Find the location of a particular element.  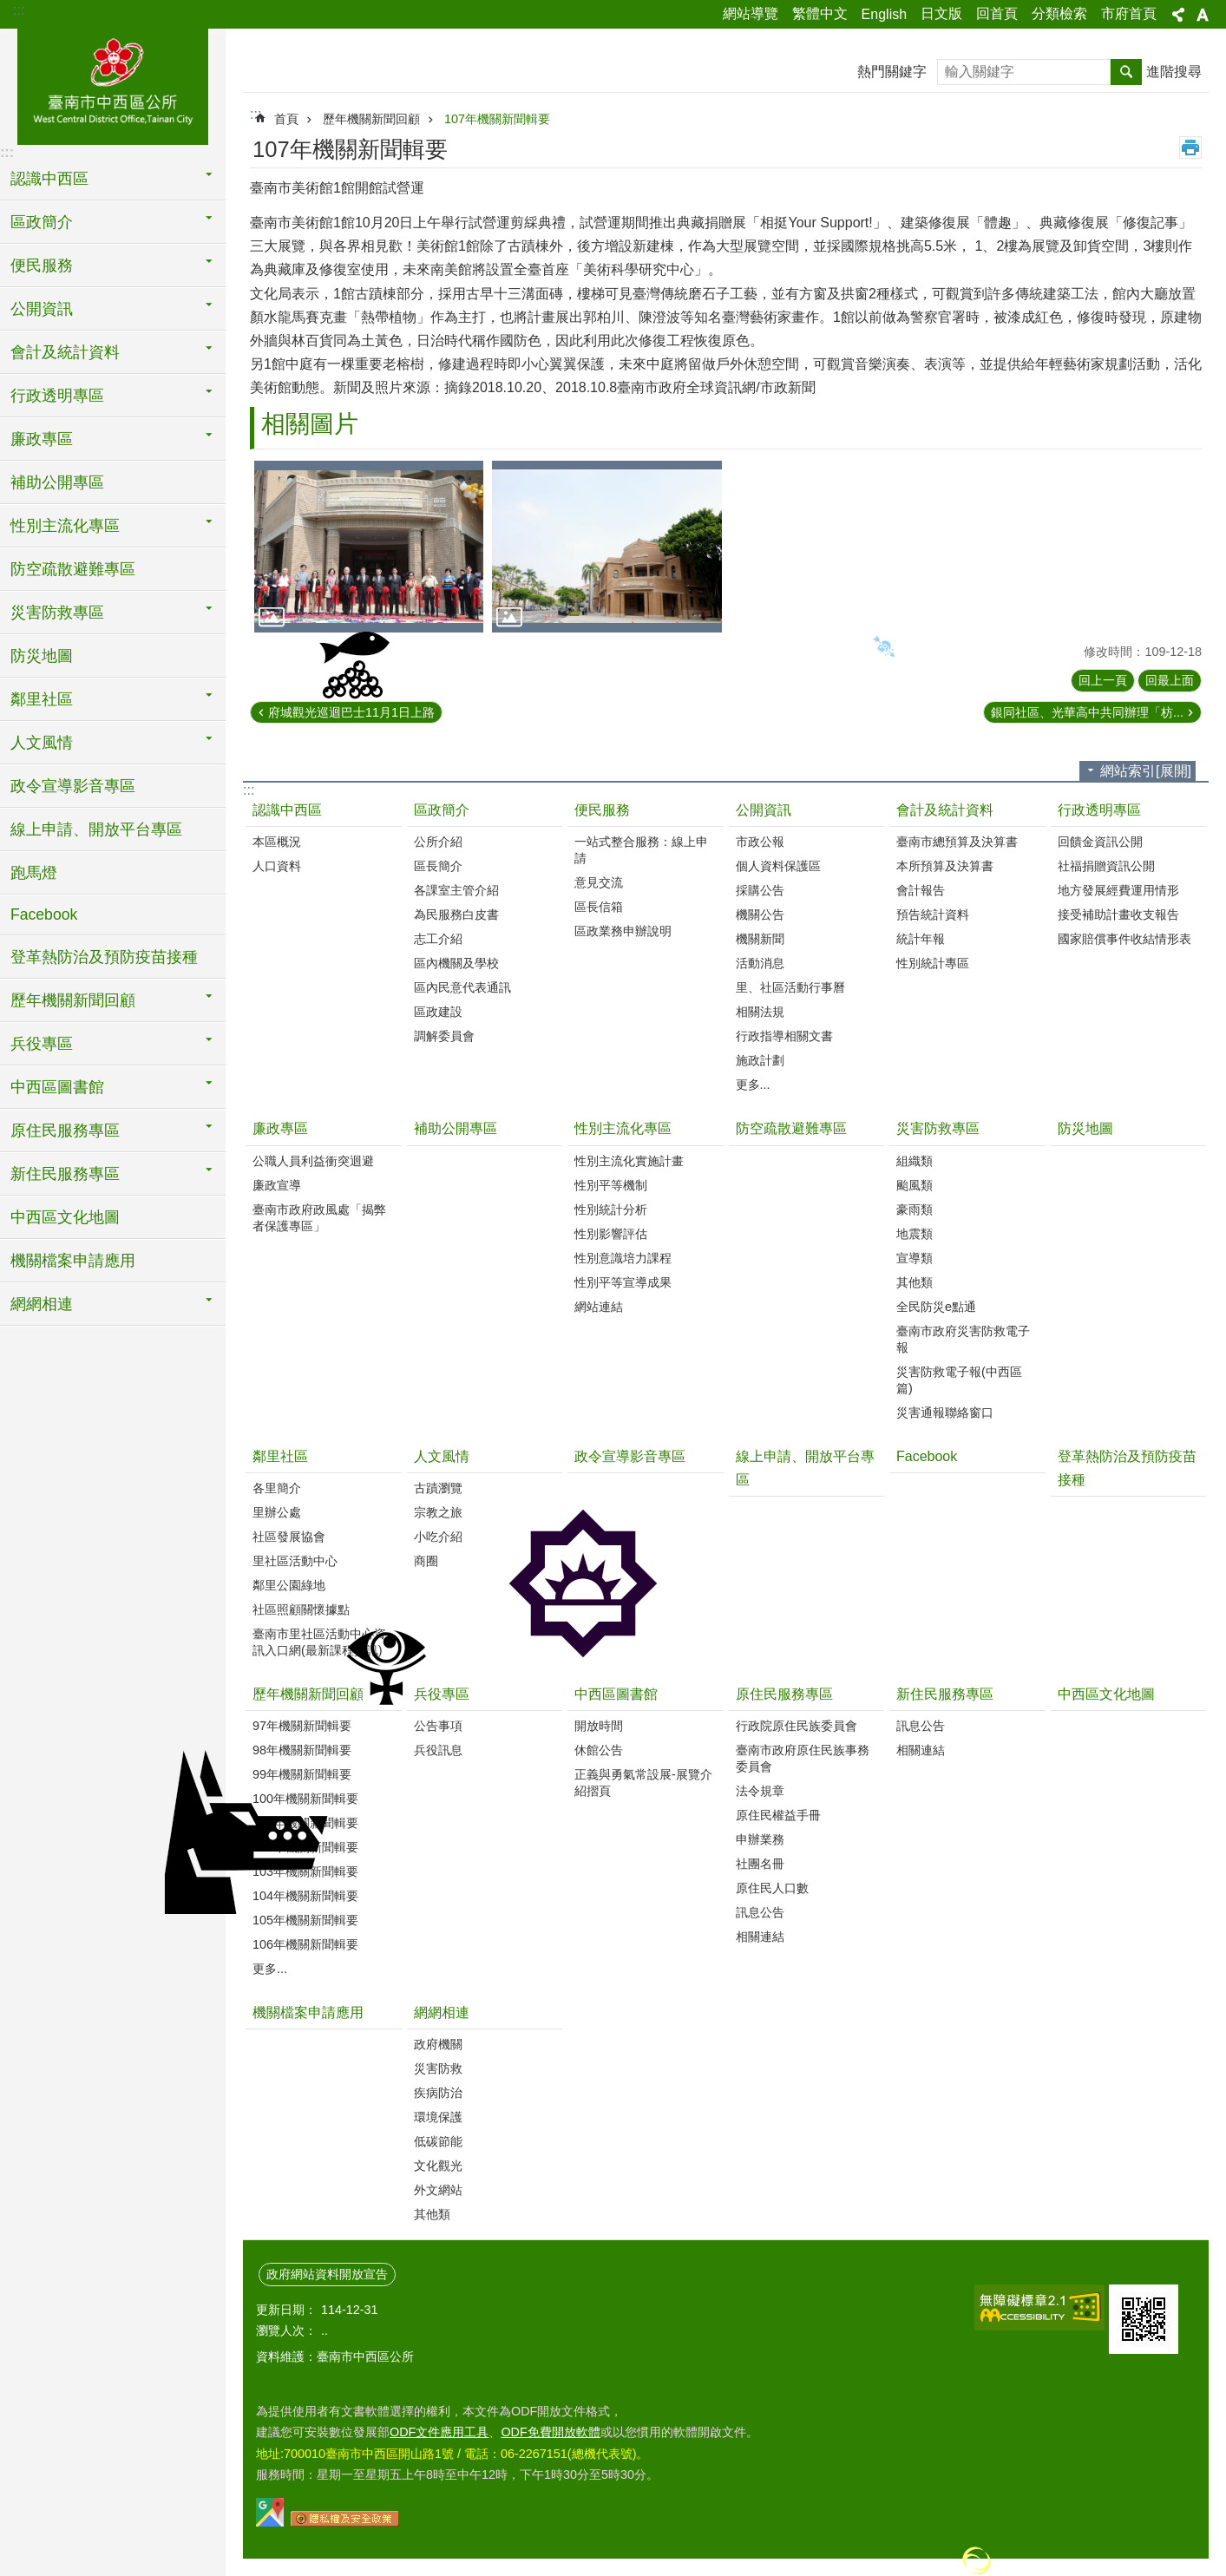

select dog or hound character class is located at coordinates (246, 1832).